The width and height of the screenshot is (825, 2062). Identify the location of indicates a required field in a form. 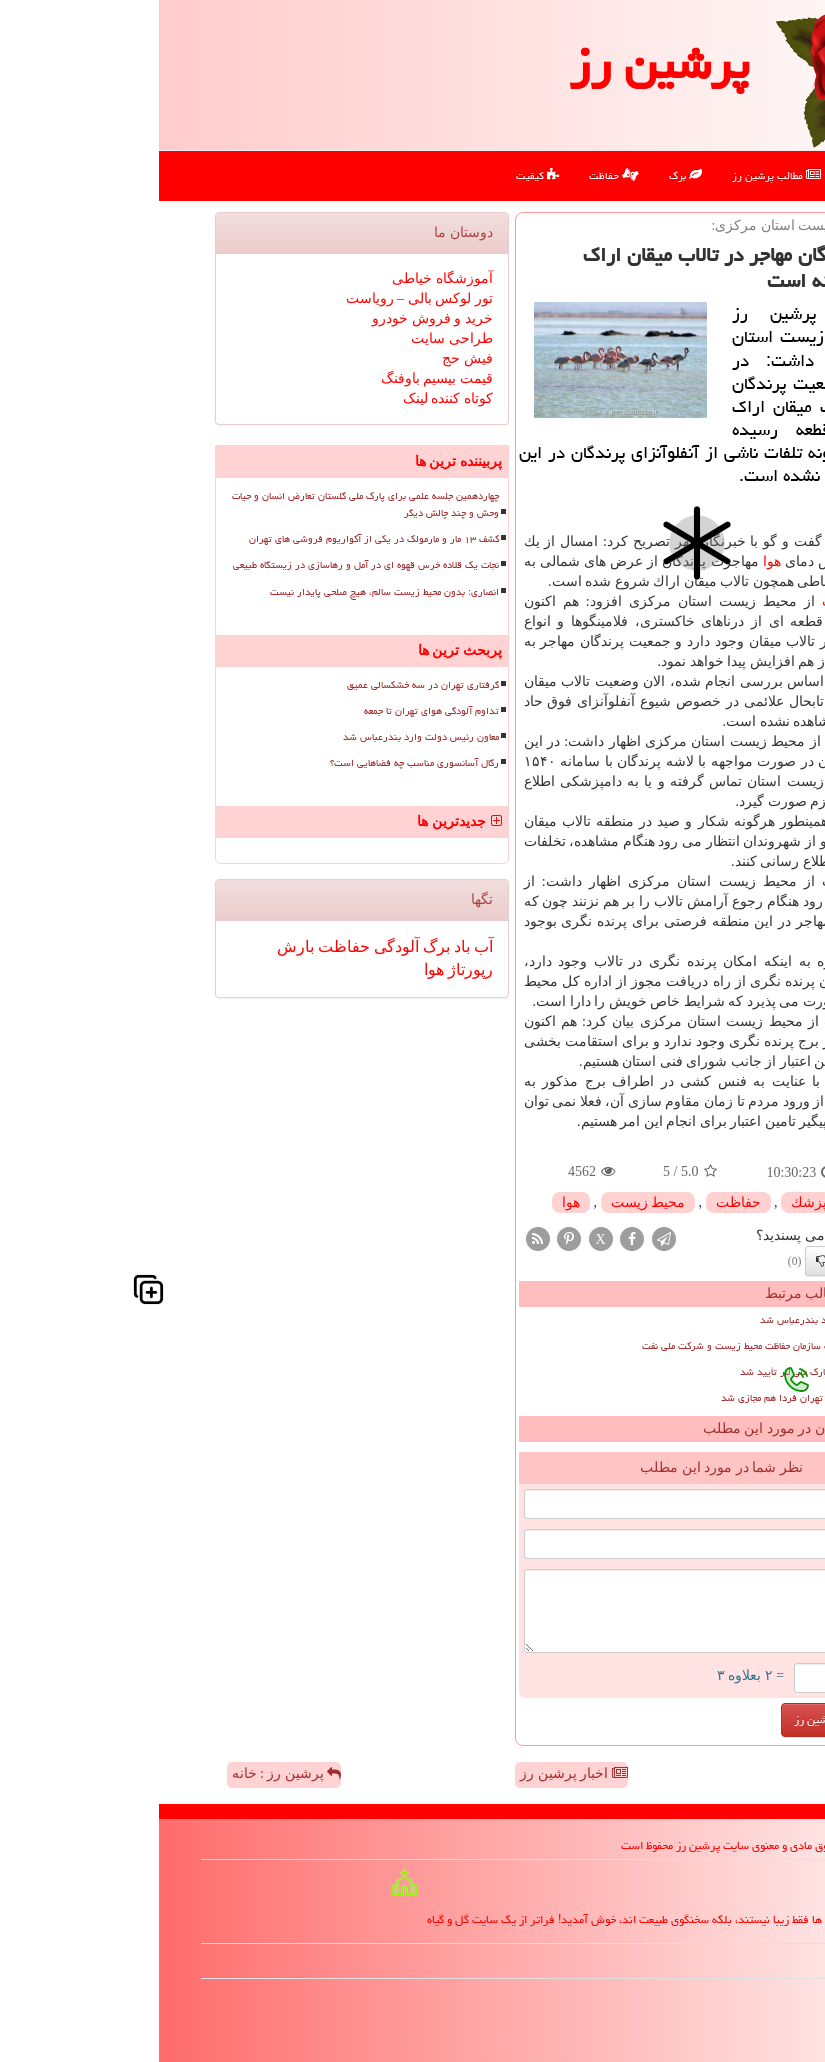
(697, 543).